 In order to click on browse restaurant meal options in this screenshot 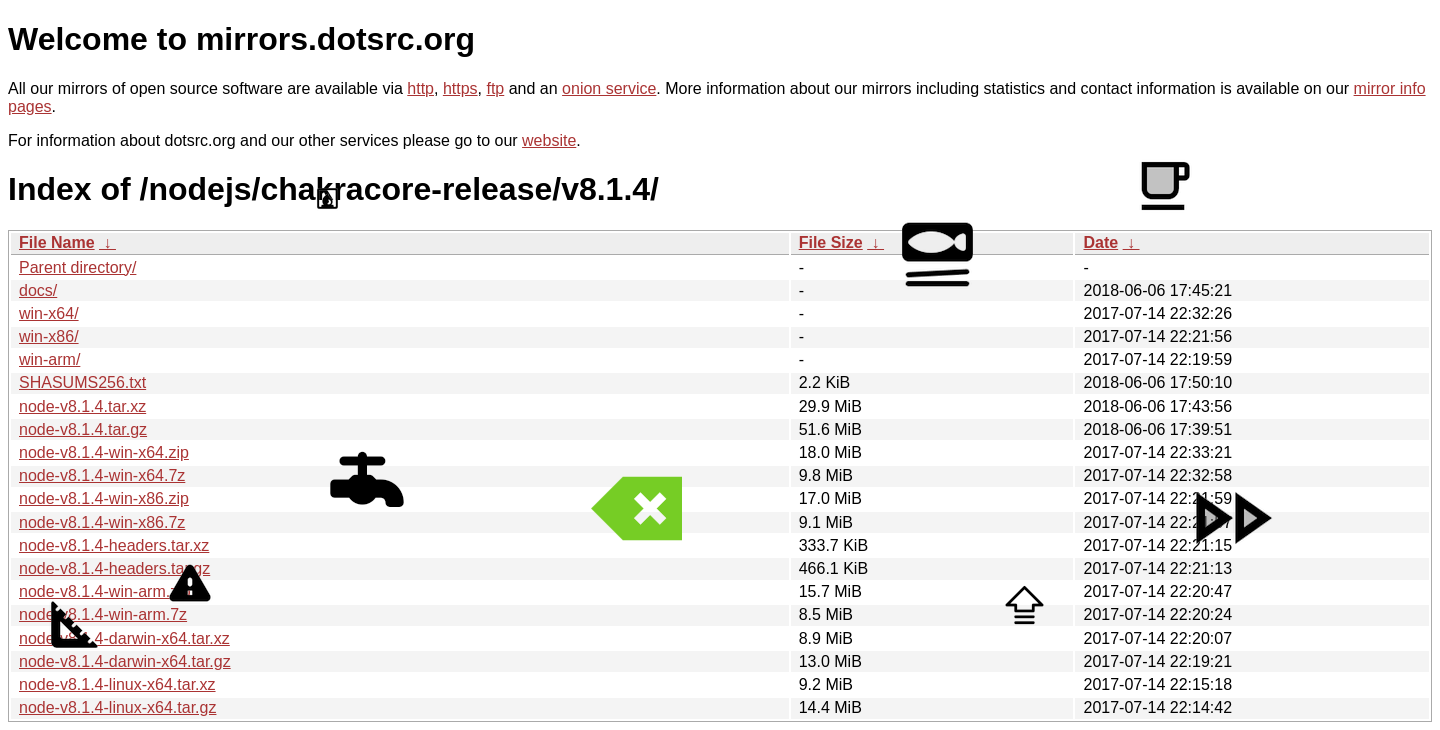, I will do `click(937, 254)`.